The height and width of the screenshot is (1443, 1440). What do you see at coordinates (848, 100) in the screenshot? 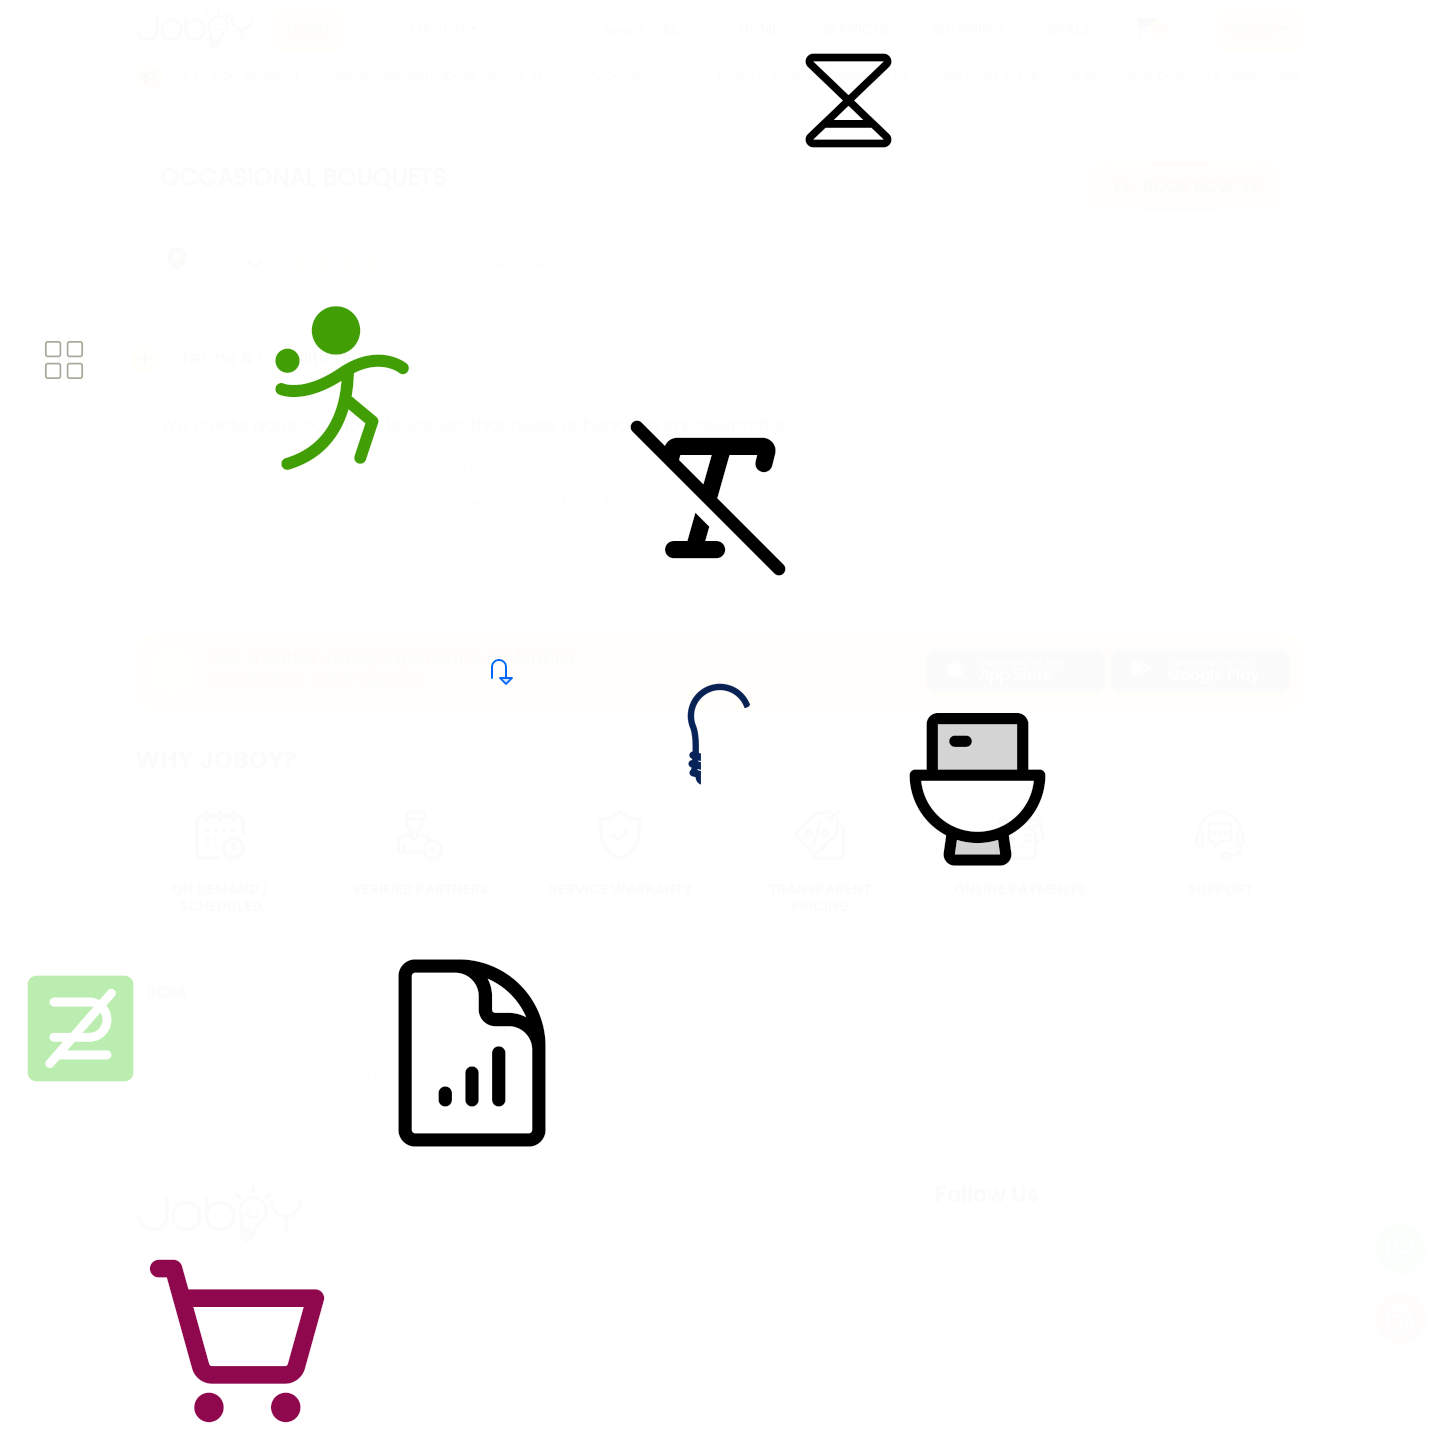
I see `indicates time running low or nearly expired` at bounding box center [848, 100].